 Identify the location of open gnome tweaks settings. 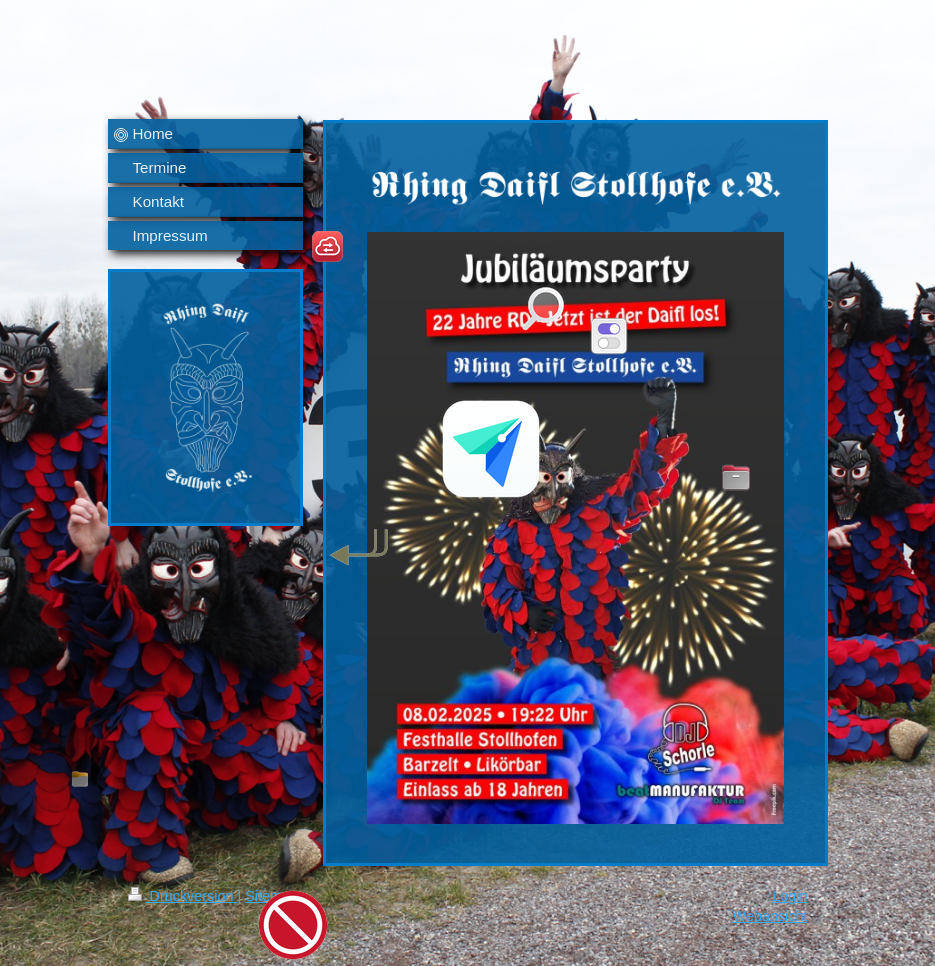
(609, 336).